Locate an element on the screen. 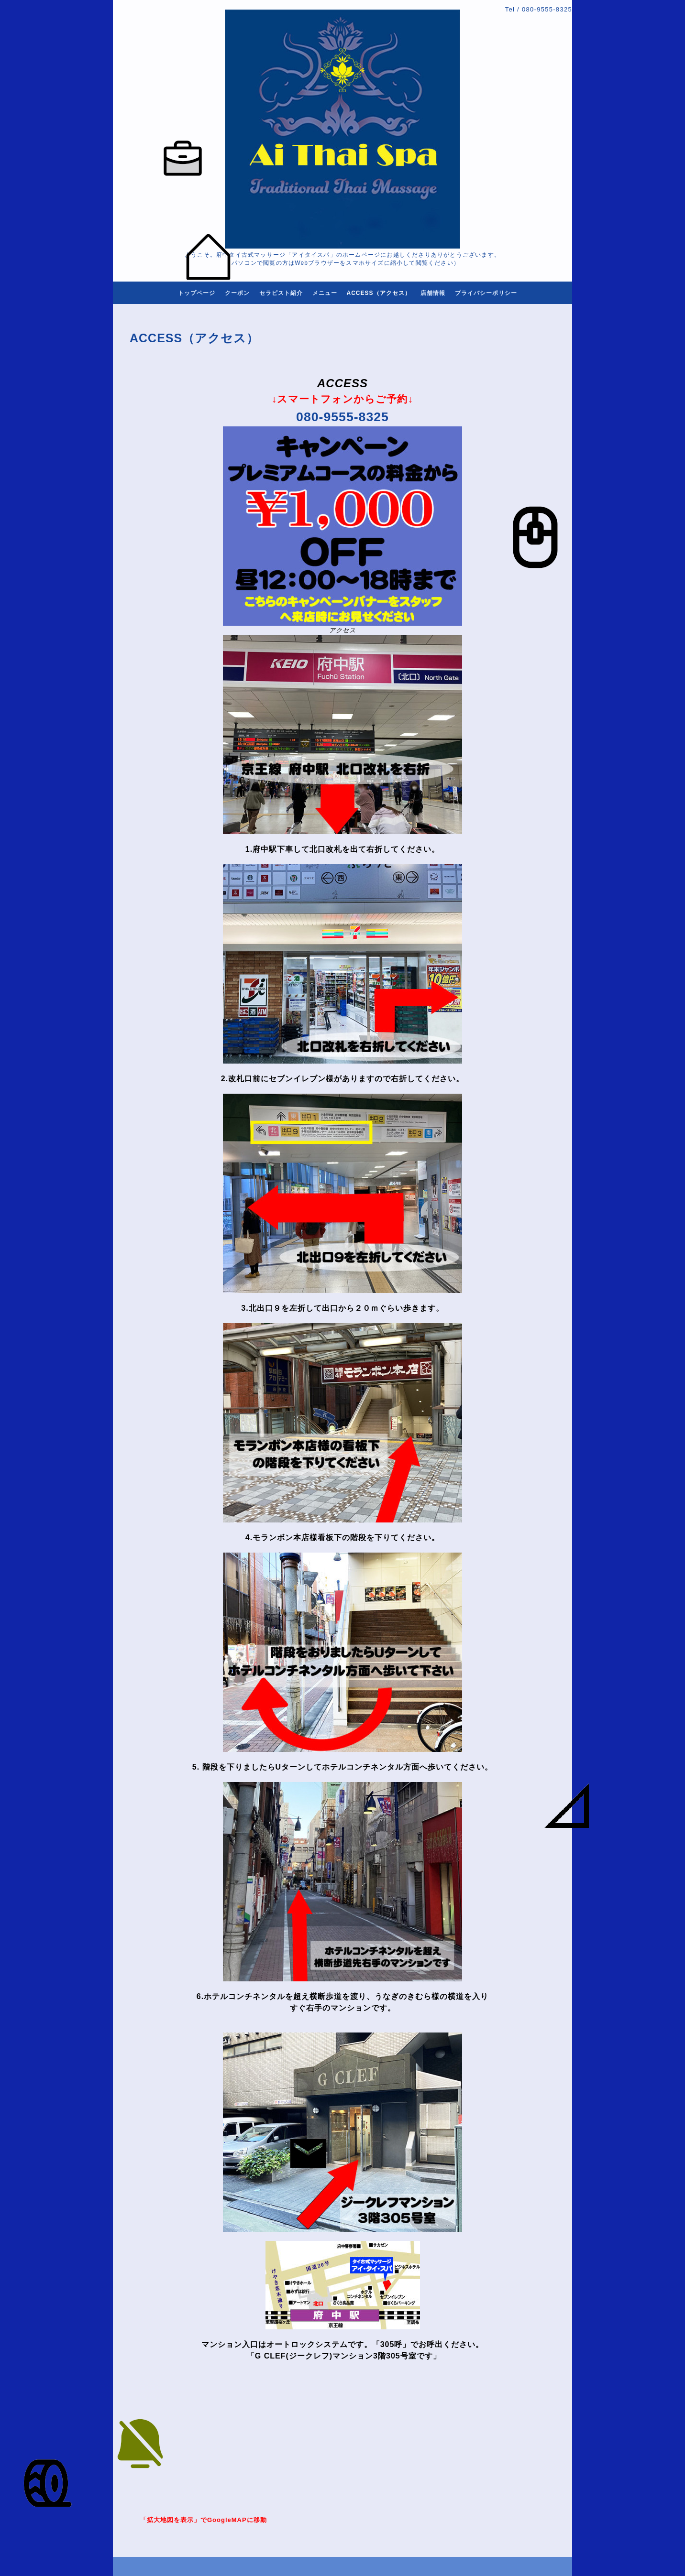  navigate to home screen is located at coordinates (208, 258).